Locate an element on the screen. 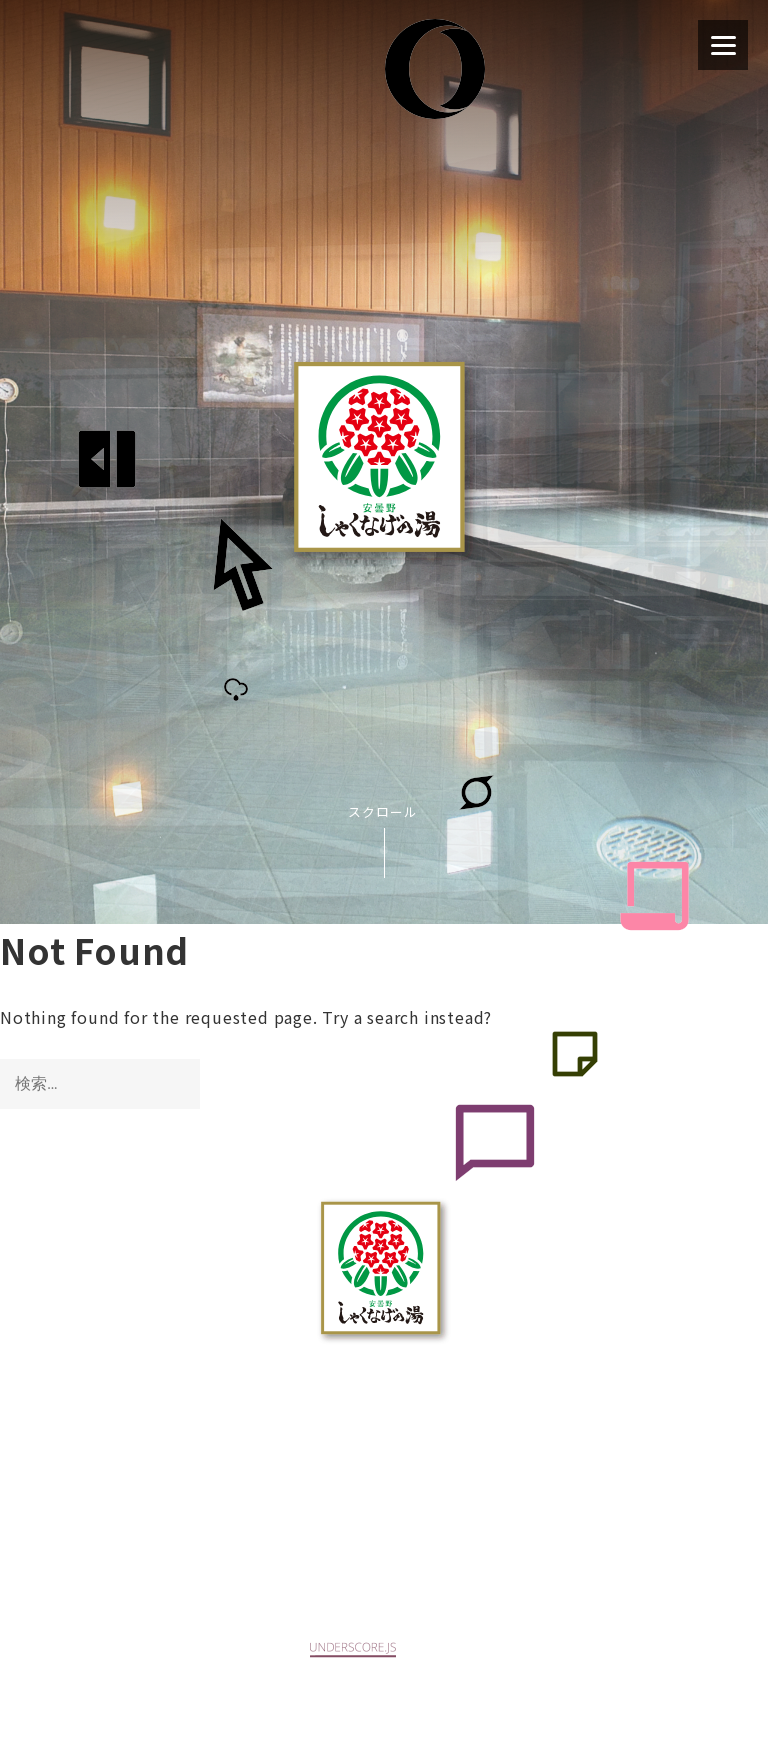 Image resolution: width=768 pixels, height=1749 pixels. underscore.js library logo is located at coordinates (353, 1650).